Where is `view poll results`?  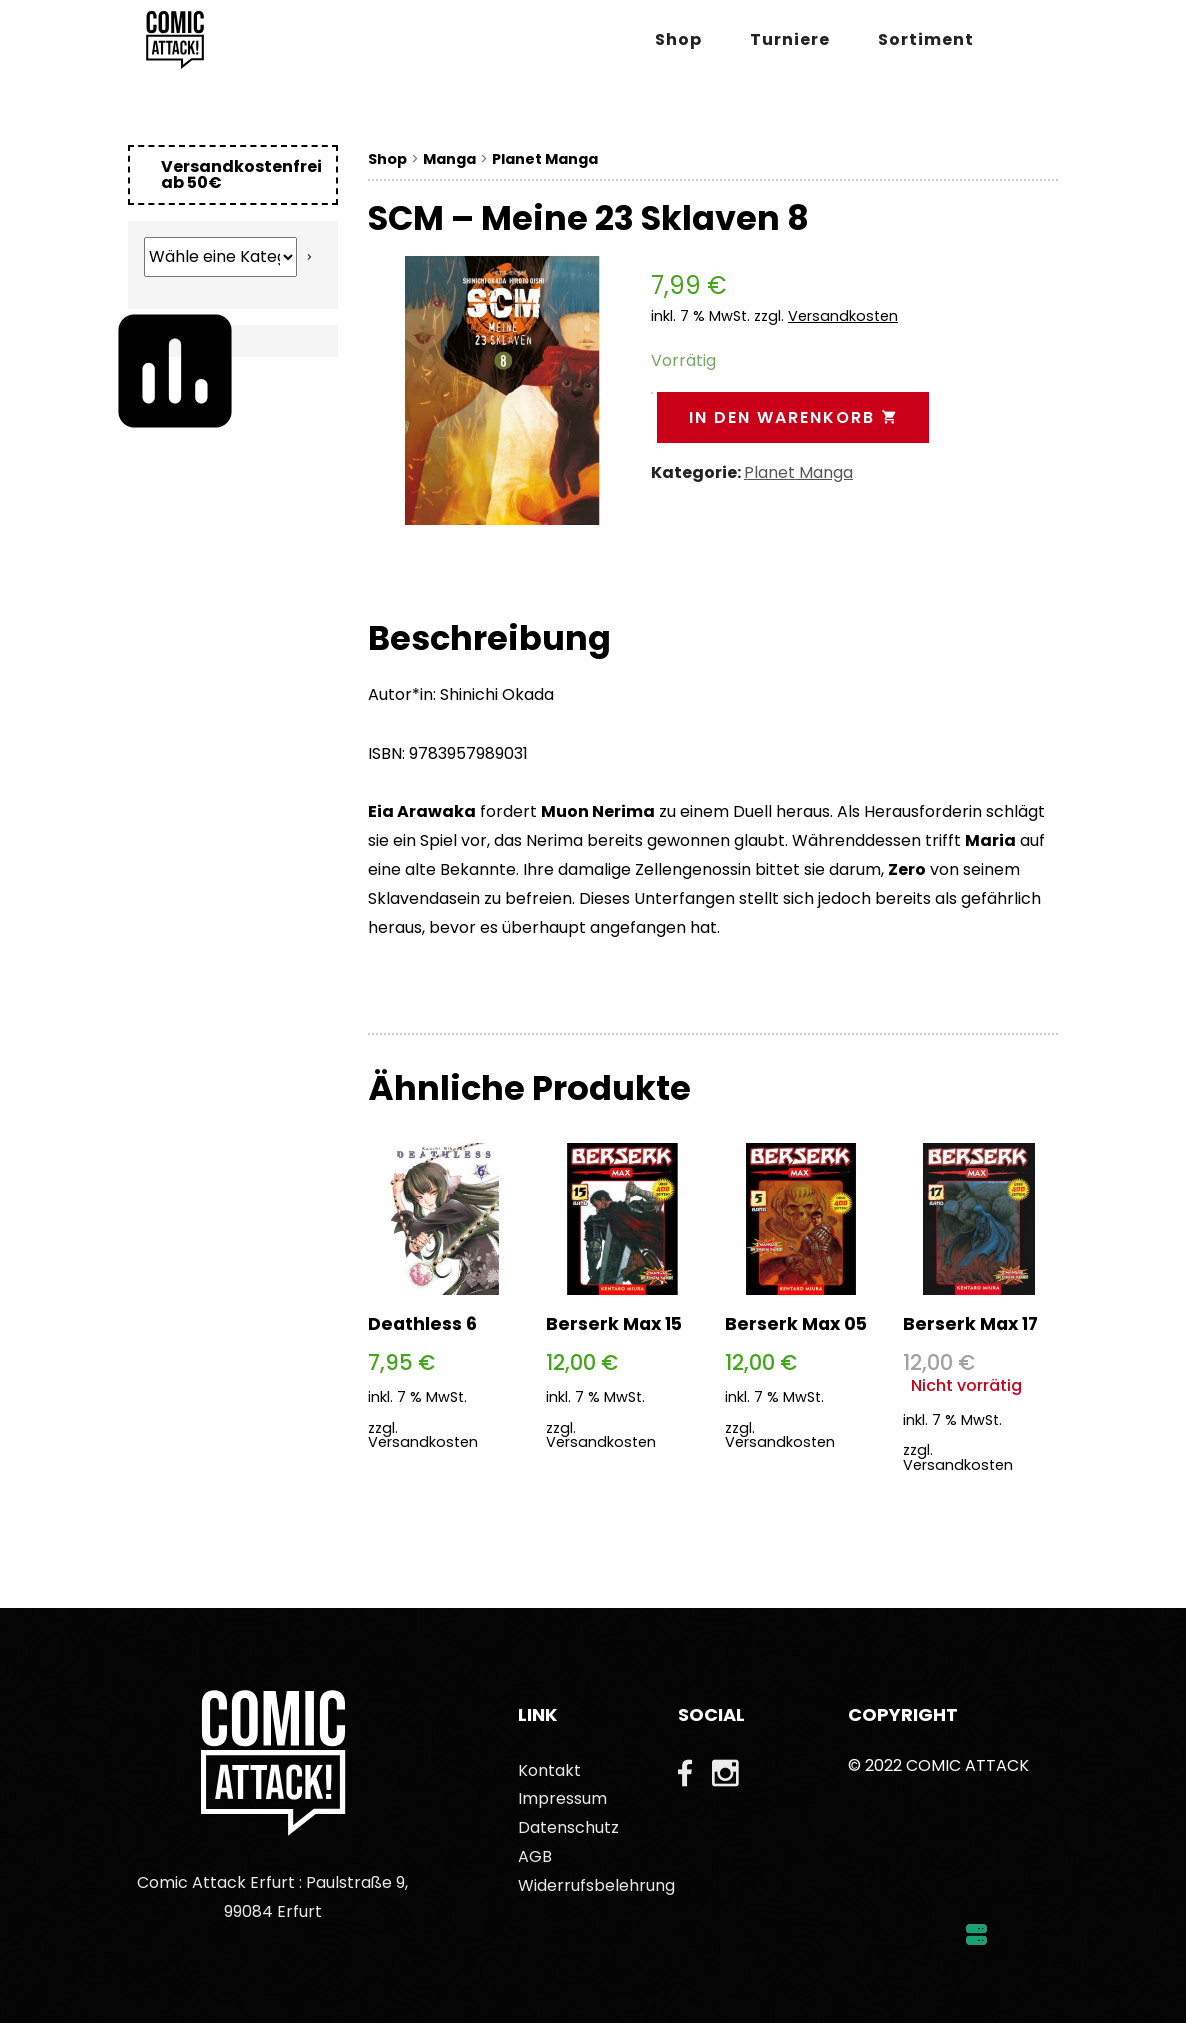 view poll results is located at coordinates (175, 371).